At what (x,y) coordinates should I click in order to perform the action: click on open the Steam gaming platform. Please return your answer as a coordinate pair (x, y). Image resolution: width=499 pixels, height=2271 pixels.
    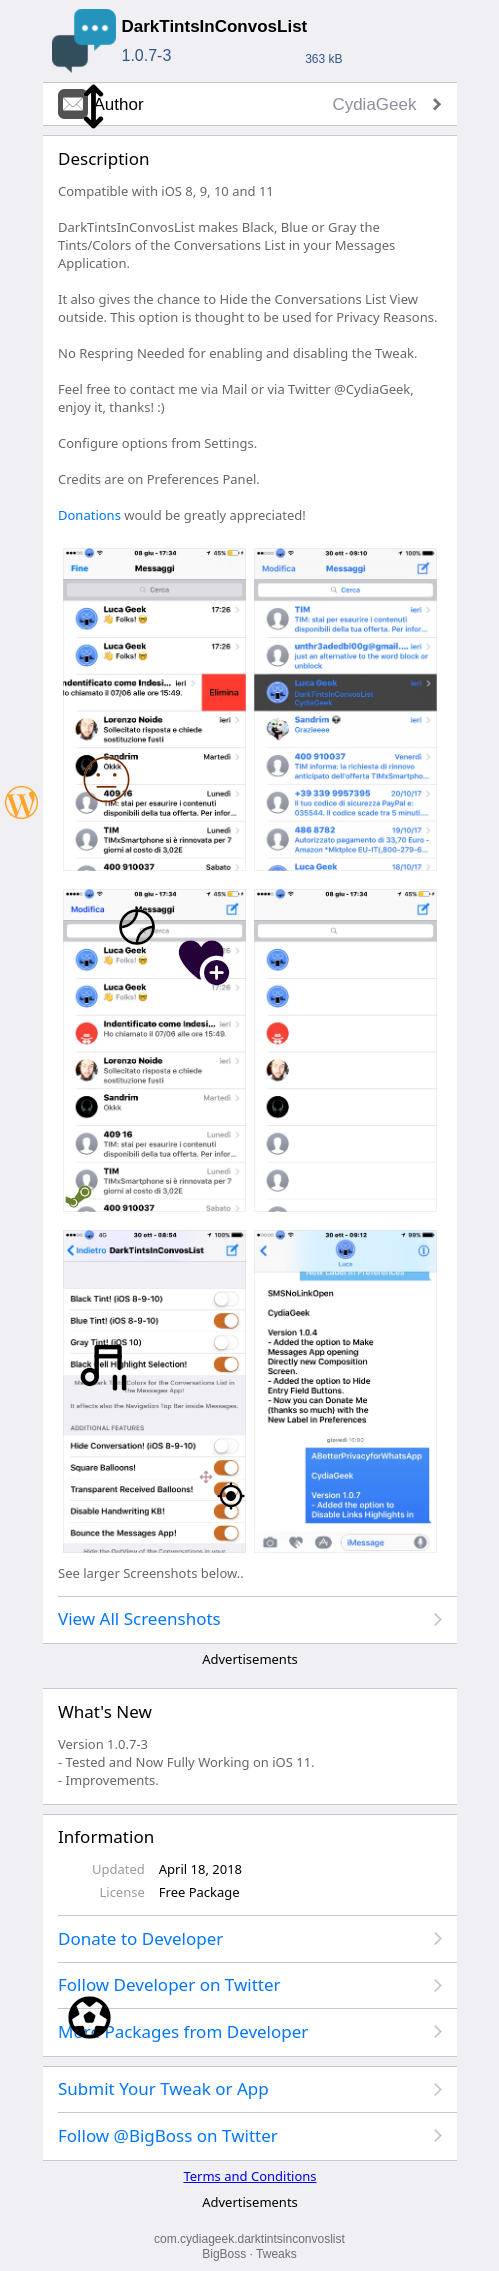
    Looking at the image, I should click on (78, 1196).